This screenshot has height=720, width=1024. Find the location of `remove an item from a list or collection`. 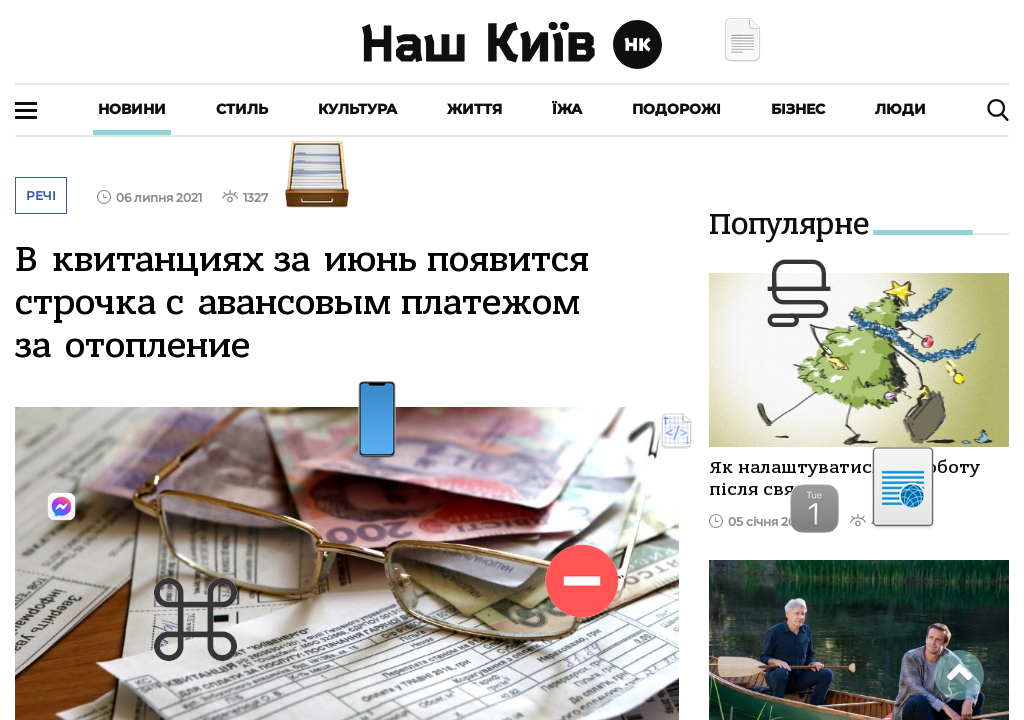

remove an item from a list or collection is located at coordinates (582, 581).